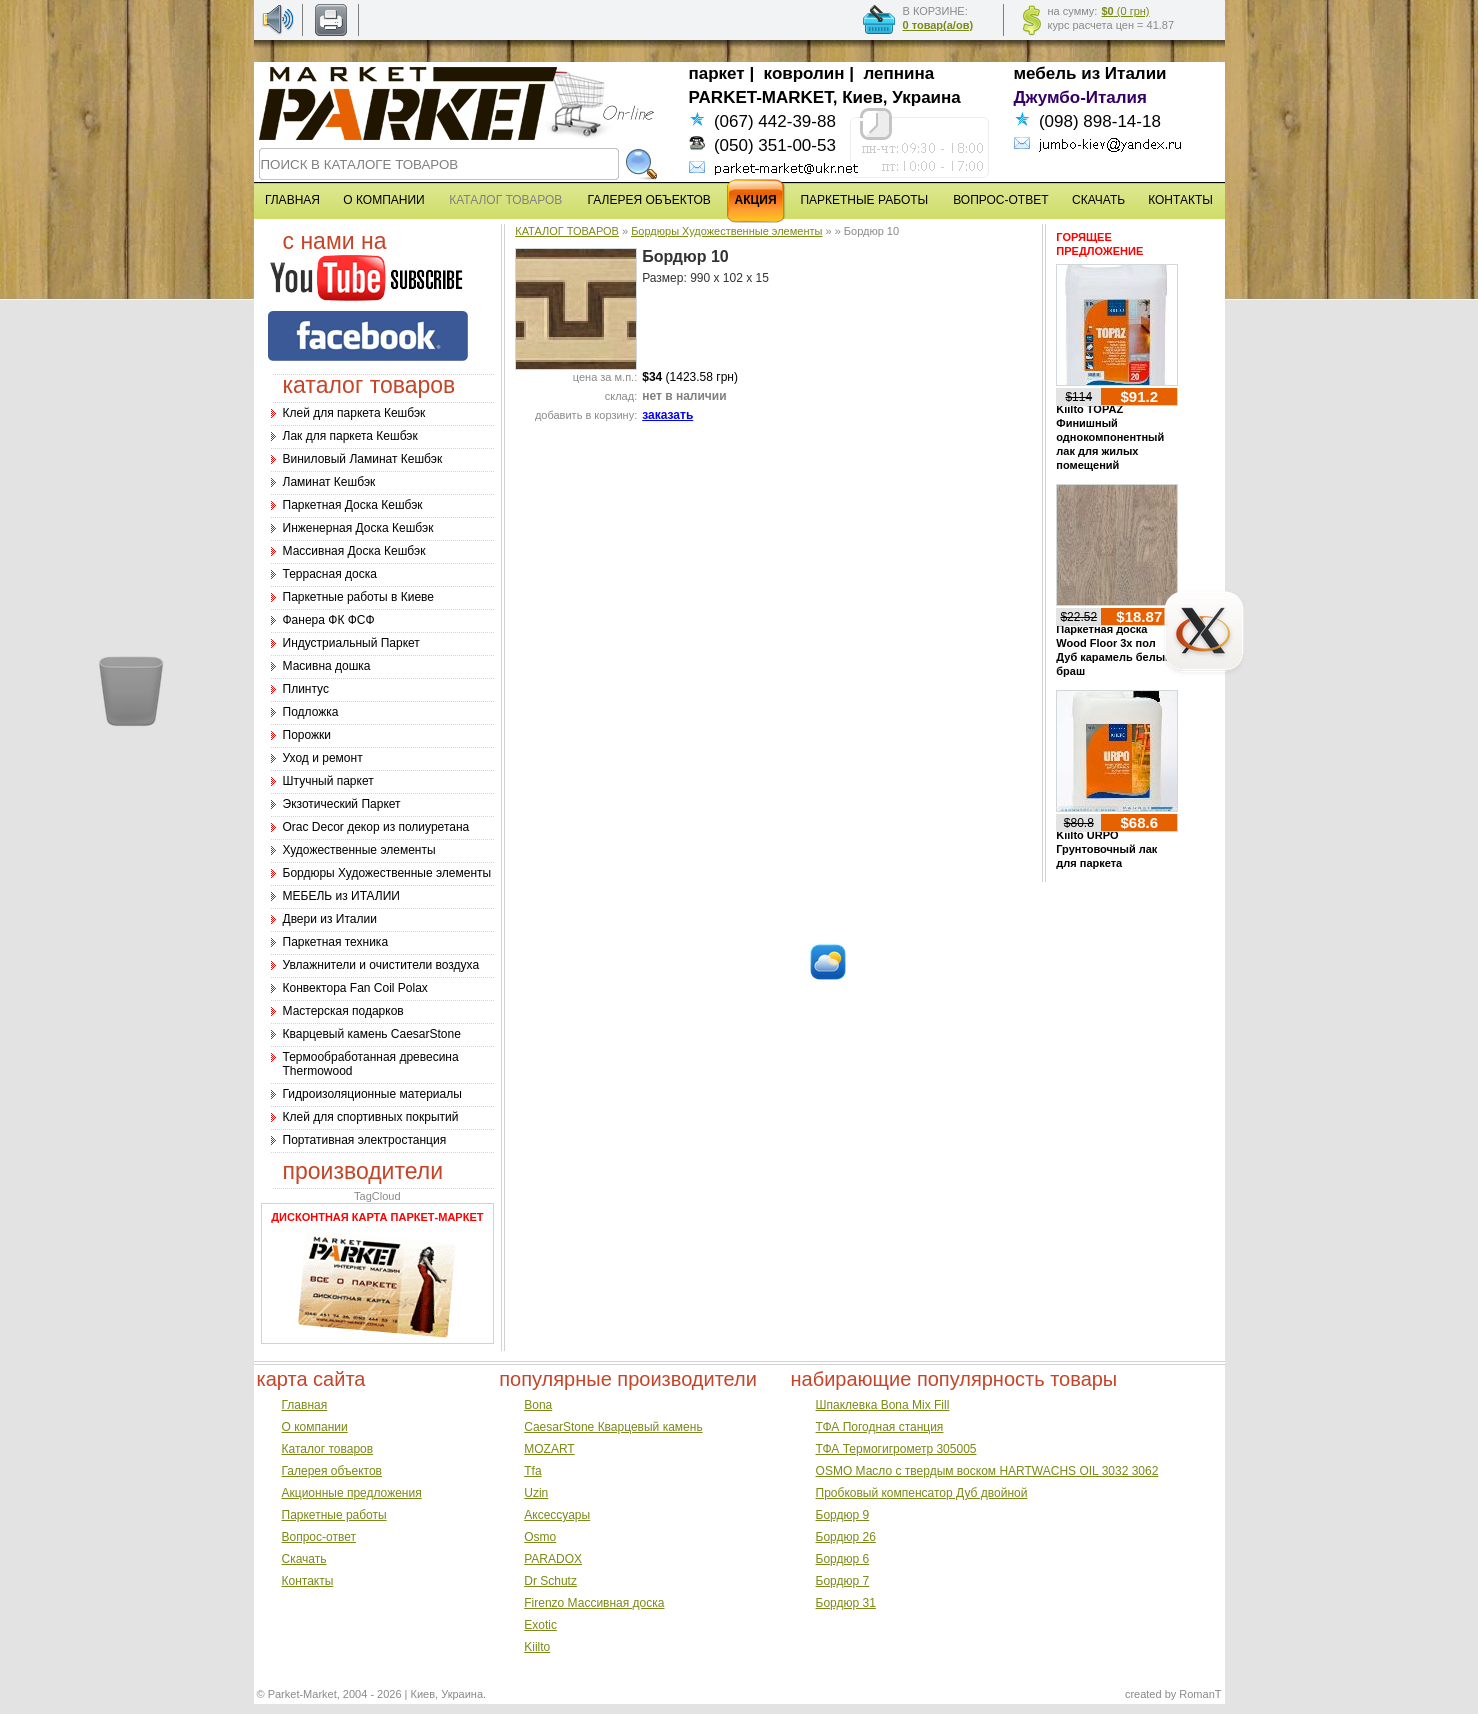 The image size is (1478, 1714). Describe the element at coordinates (1204, 631) in the screenshot. I see `launch xorg display server application` at that location.